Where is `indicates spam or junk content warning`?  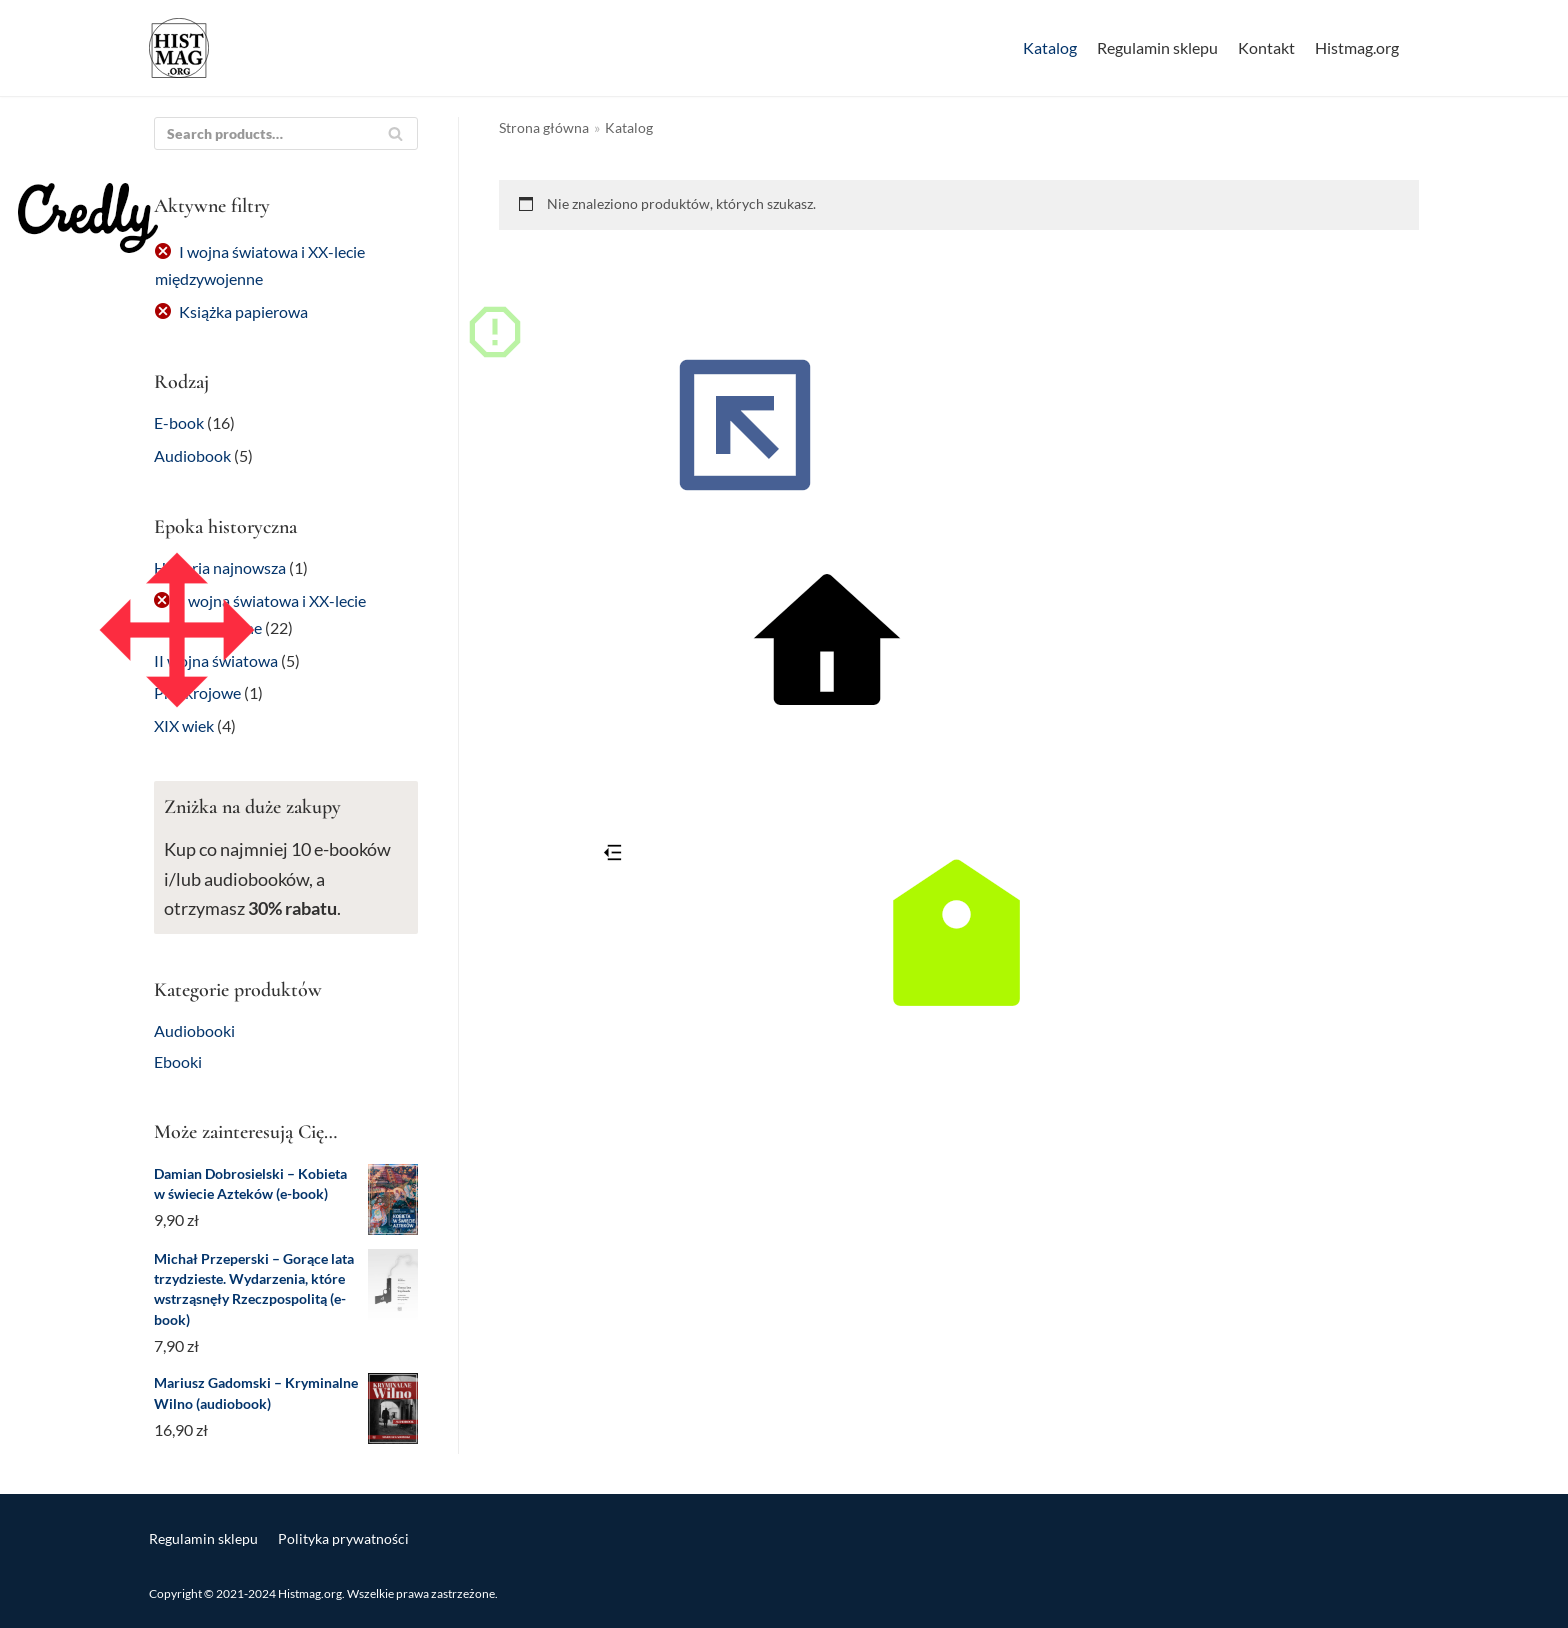 indicates spam or junk content warning is located at coordinates (495, 332).